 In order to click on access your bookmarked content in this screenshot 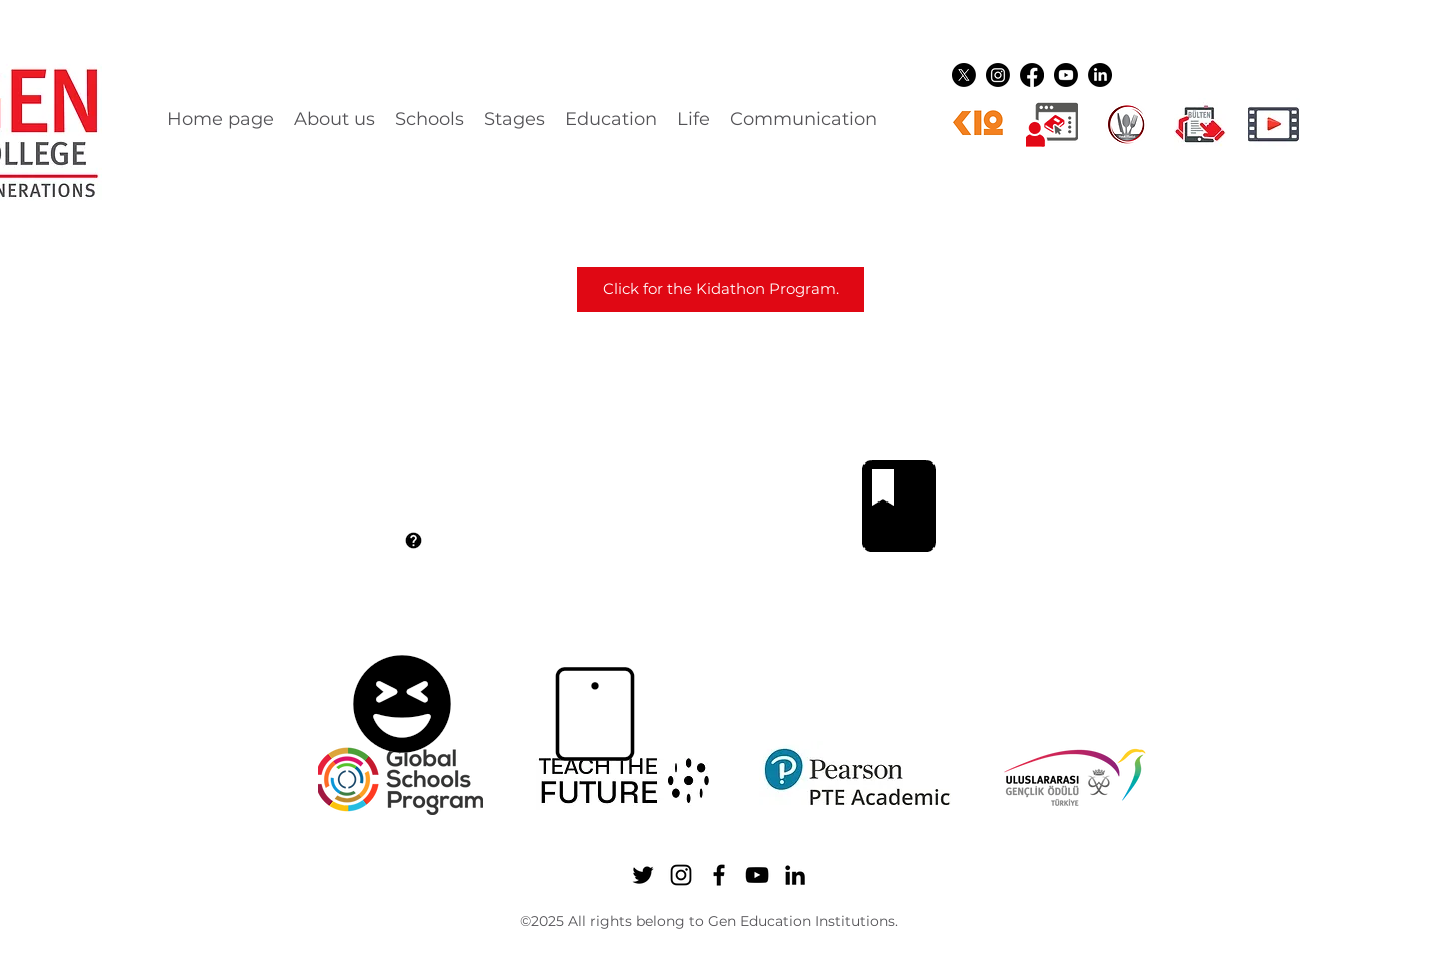, I will do `click(899, 506)`.